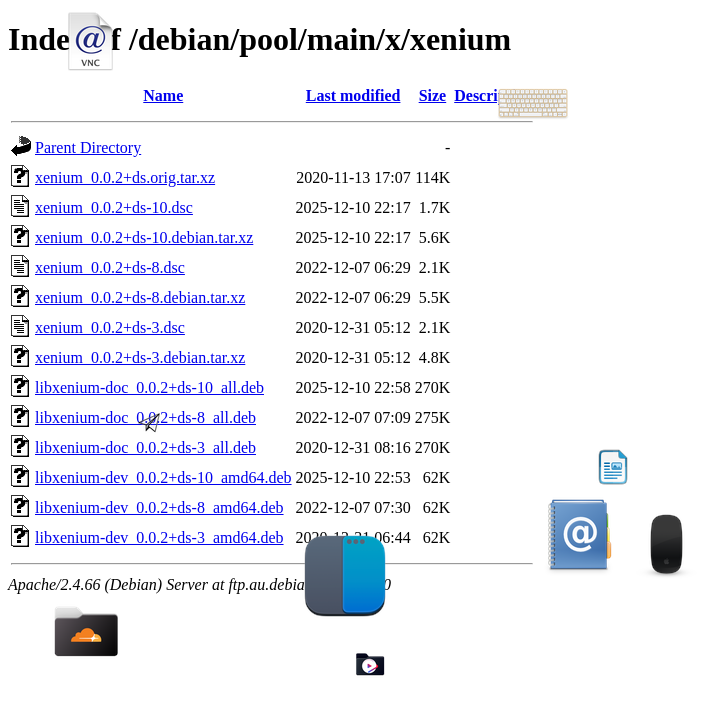 Image resolution: width=705 pixels, height=720 pixels. Describe the element at coordinates (86, 633) in the screenshot. I see `open cloudflare project files` at that location.